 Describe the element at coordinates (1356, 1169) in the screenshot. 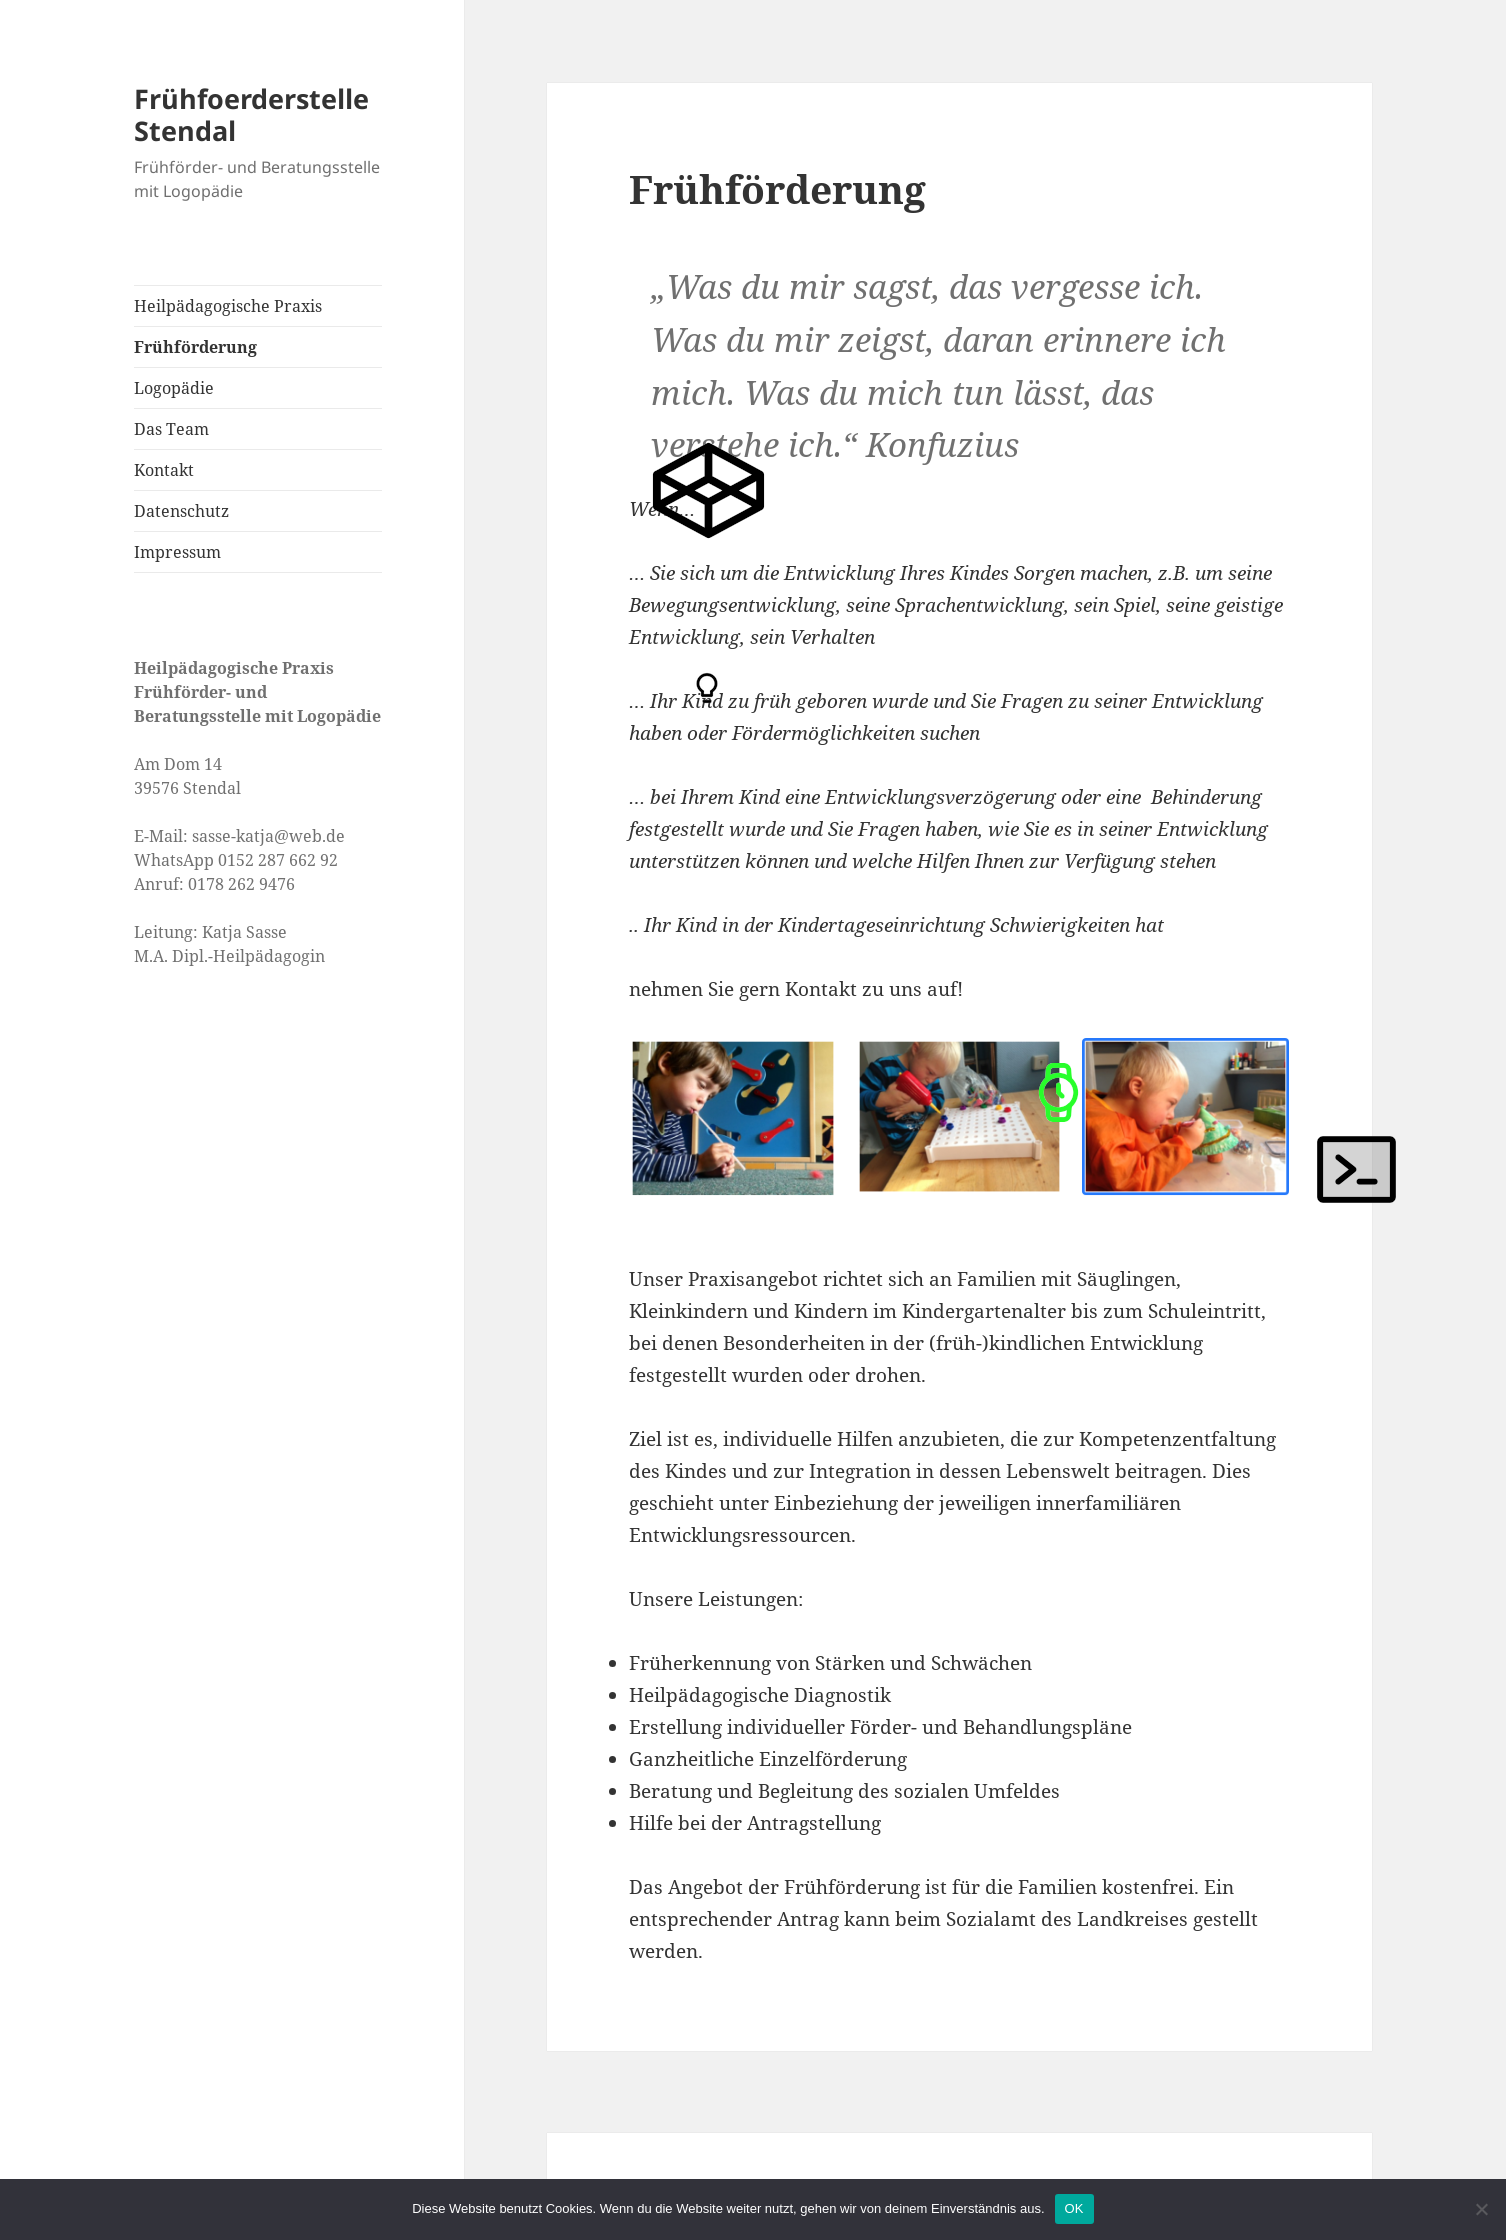

I see `open terminal or command line interface` at that location.